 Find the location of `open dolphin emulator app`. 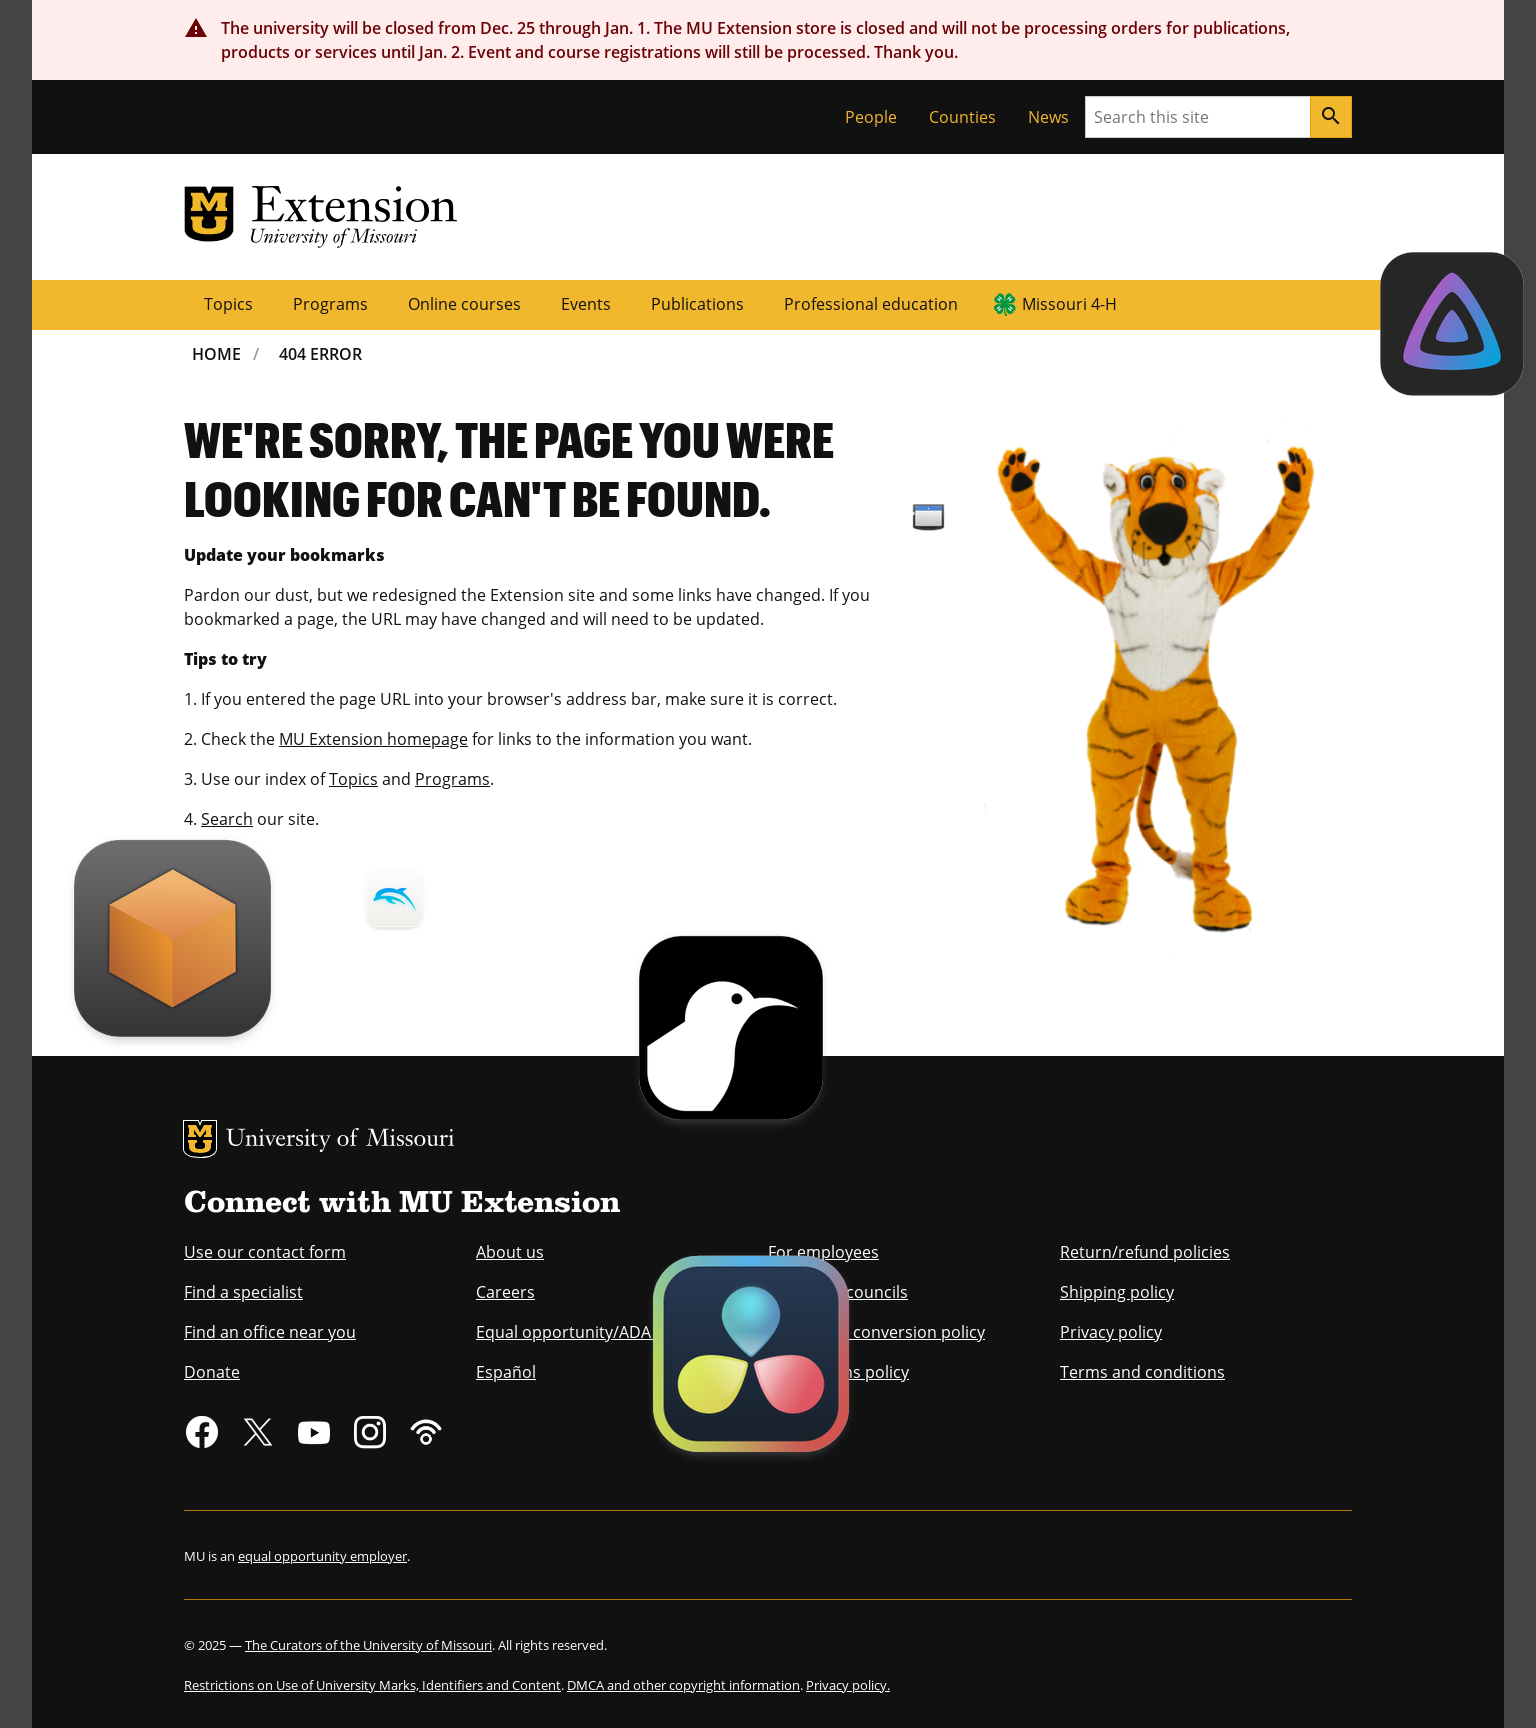

open dolphin emulator app is located at coordinates (394, 898).